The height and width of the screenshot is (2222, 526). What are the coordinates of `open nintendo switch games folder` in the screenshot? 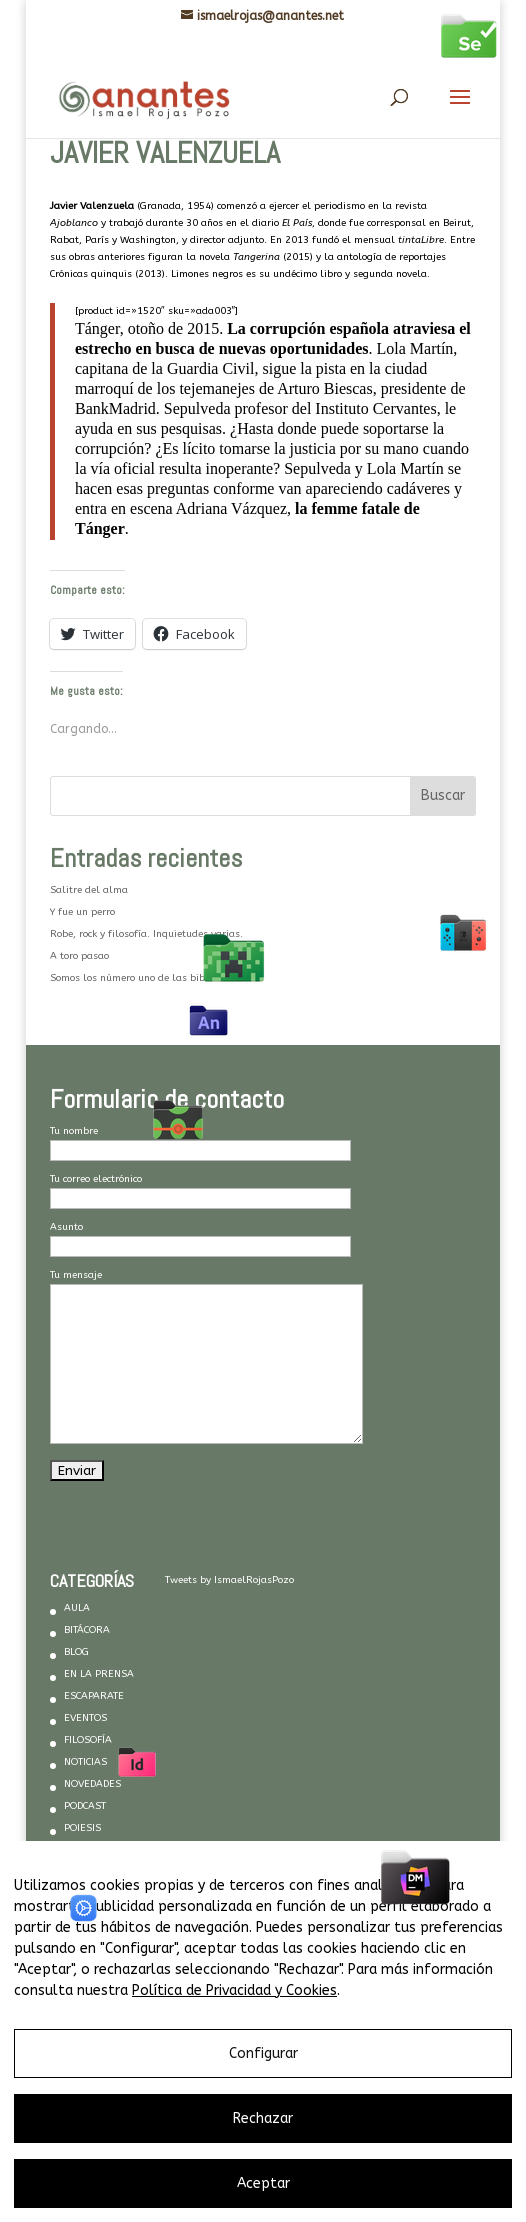 It's located at (463, 934).